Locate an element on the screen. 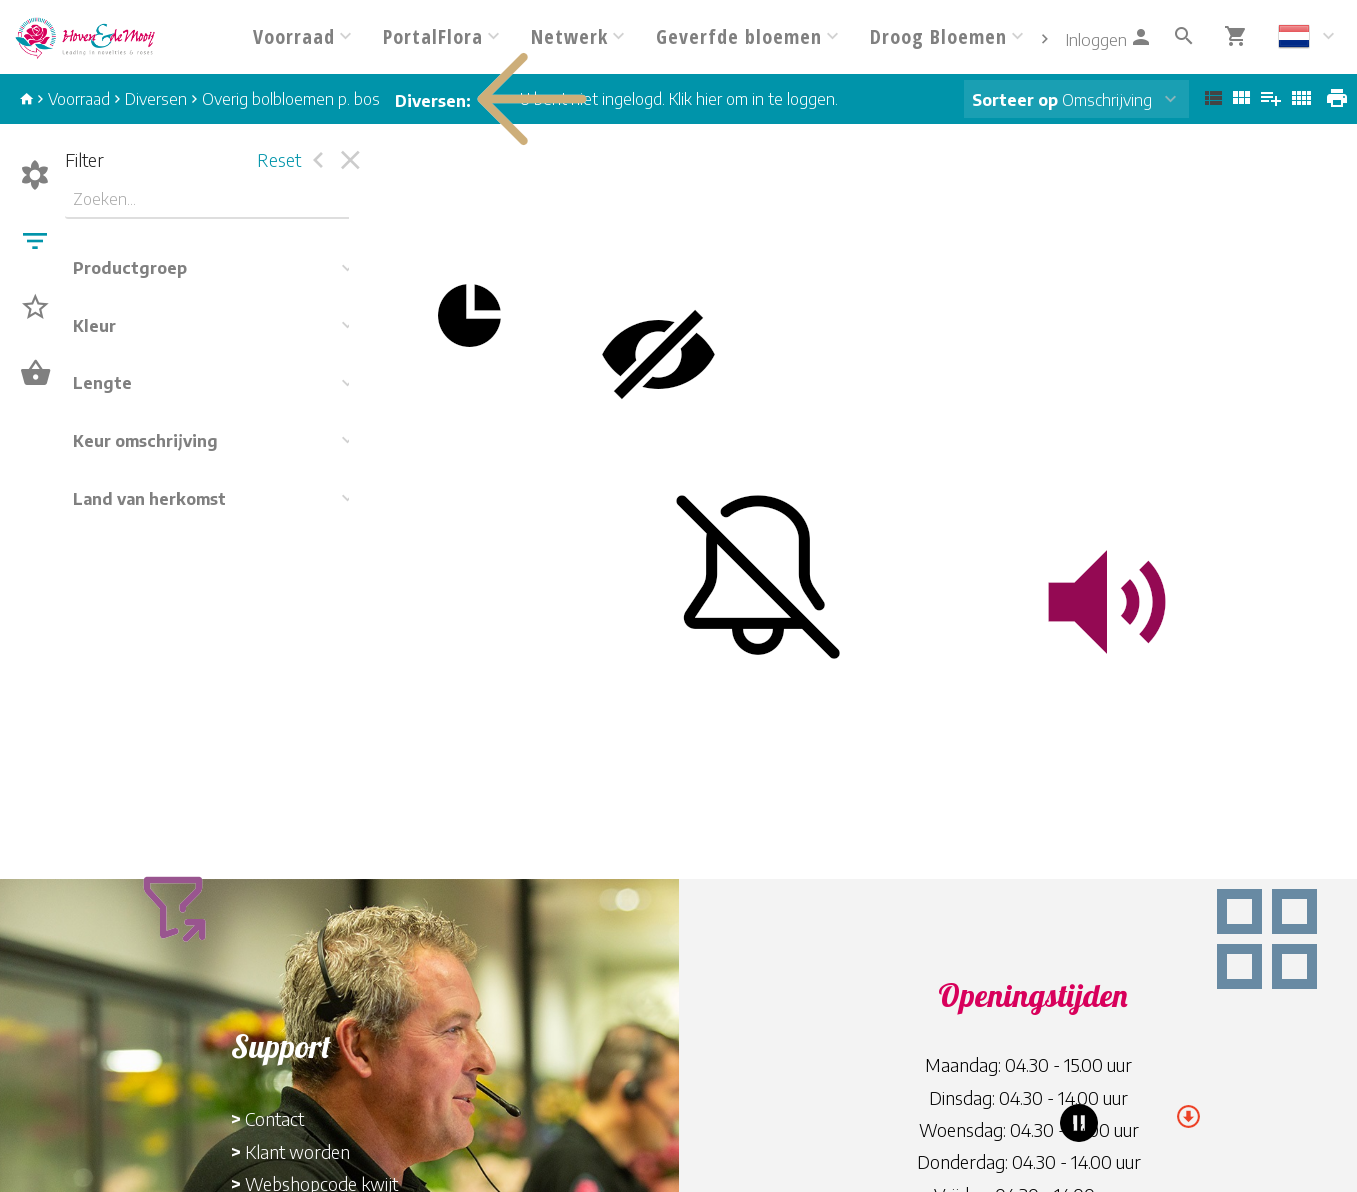  mute notifications is located at coordinates (758, 577).